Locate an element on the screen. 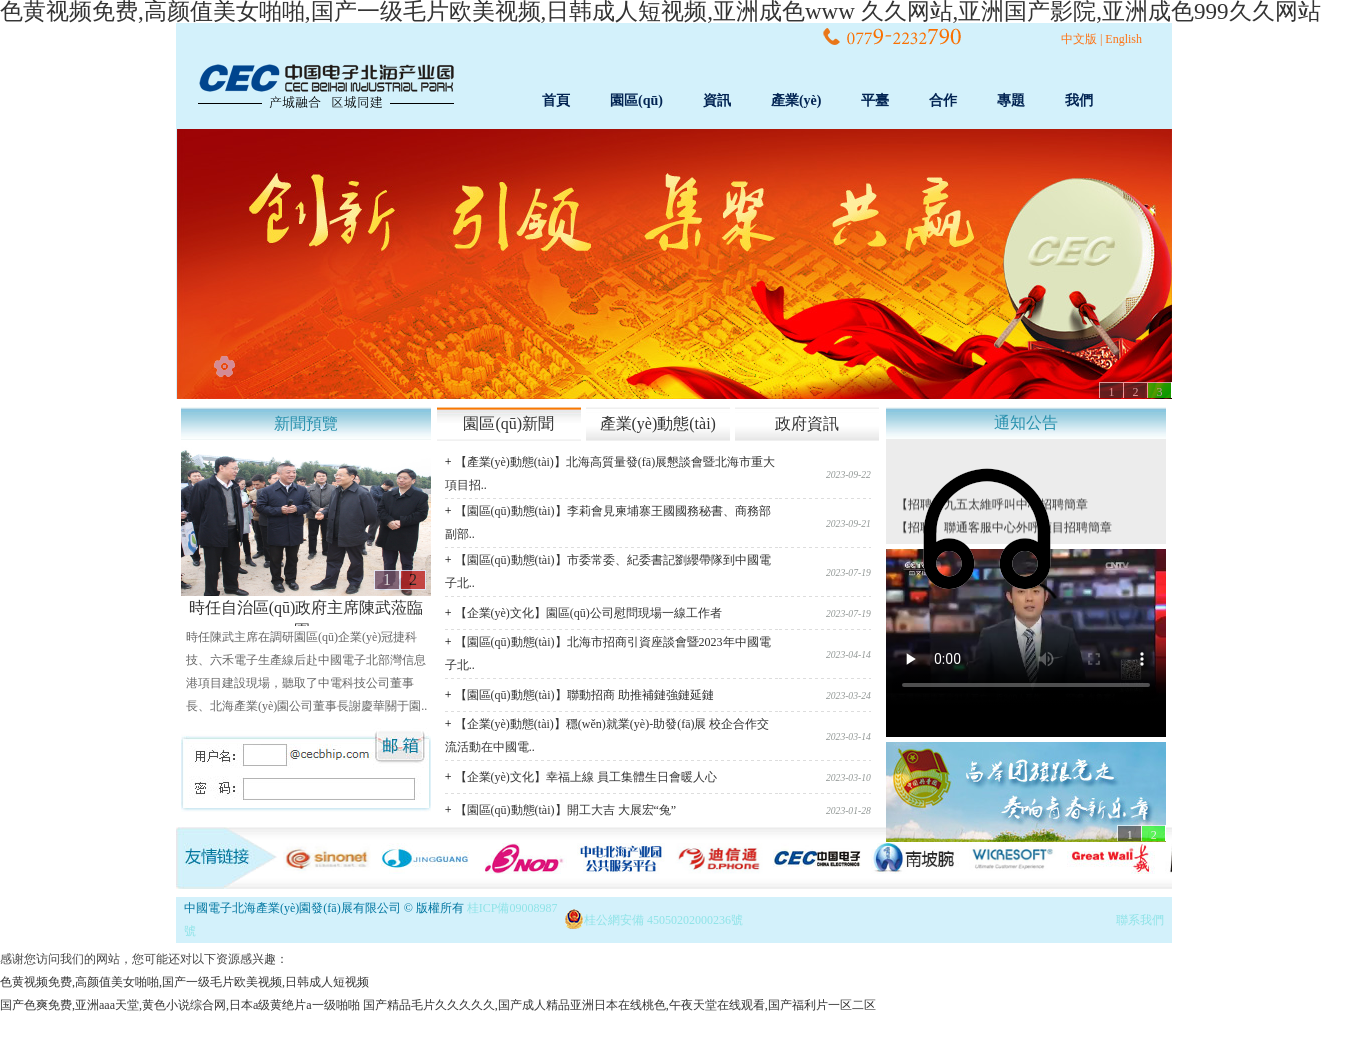 This screenshot has width=1348, height=1040. access audio or music settings is located at coordinates (987, 532).